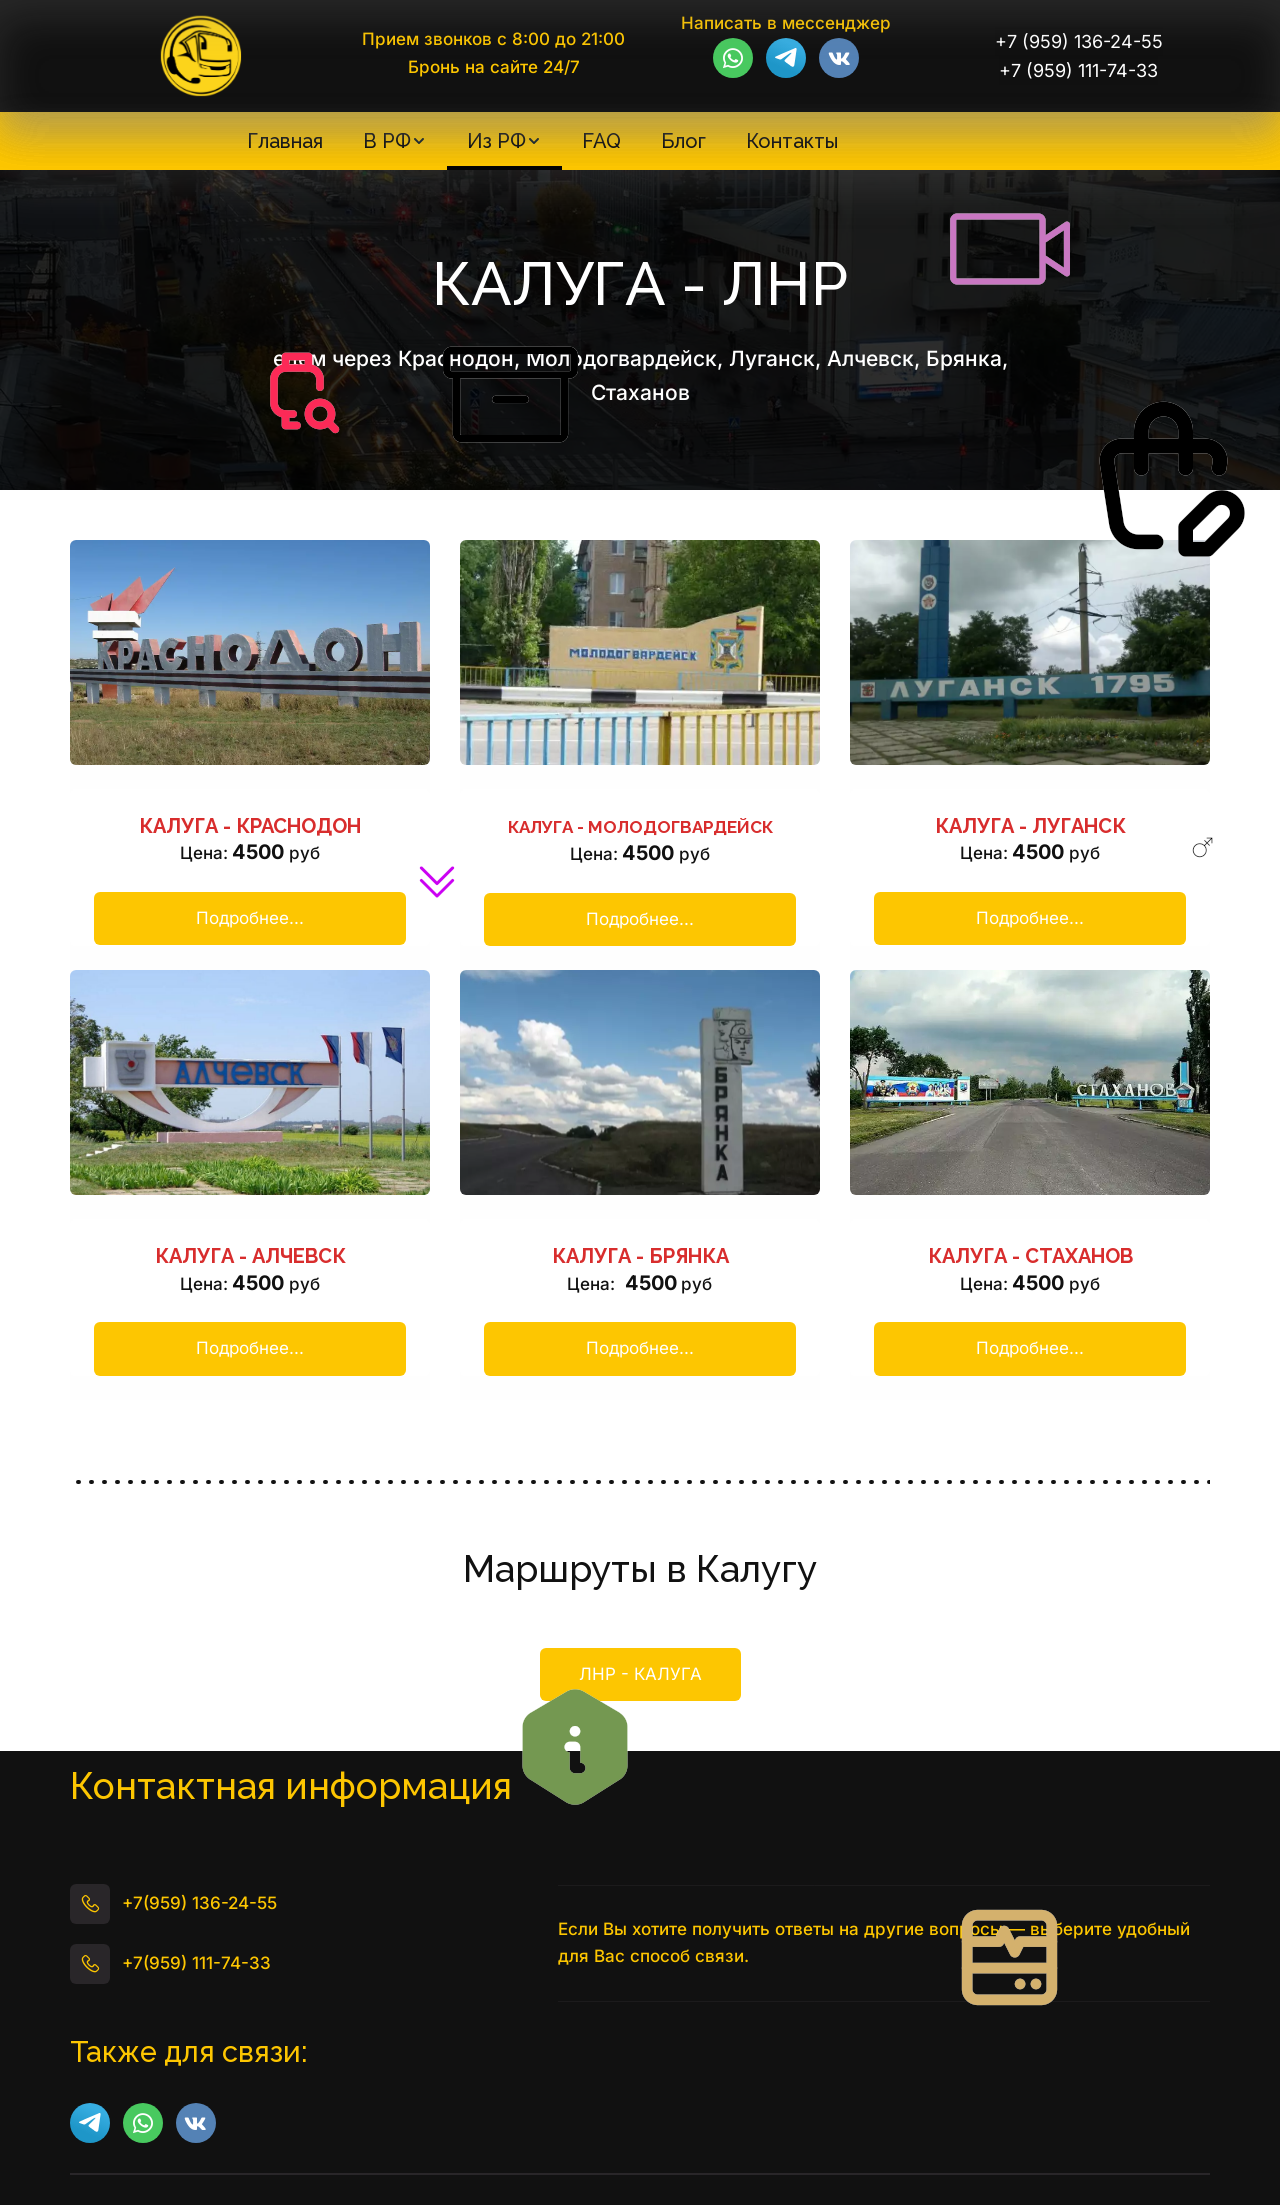 Image resolution: width=1280 pixels, height=2205 pixels. I want to click on expand to show more content below, so click(437, 882).